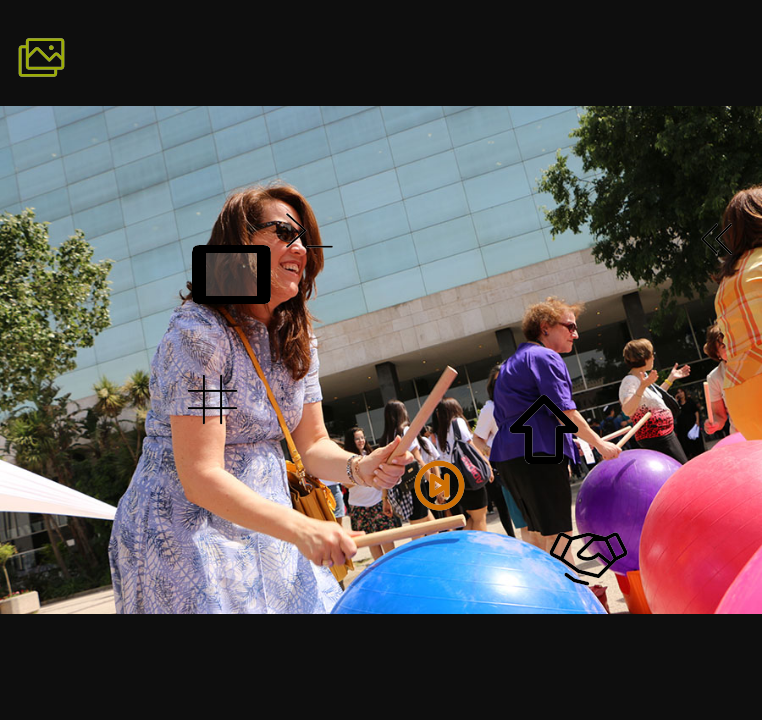 The width and height of the screenshot is (762, 720). What do you see at coordinates (588, 556) in the screenshot?
I see `initiate a partnership or collaboration` at bounding box center [588, 556].